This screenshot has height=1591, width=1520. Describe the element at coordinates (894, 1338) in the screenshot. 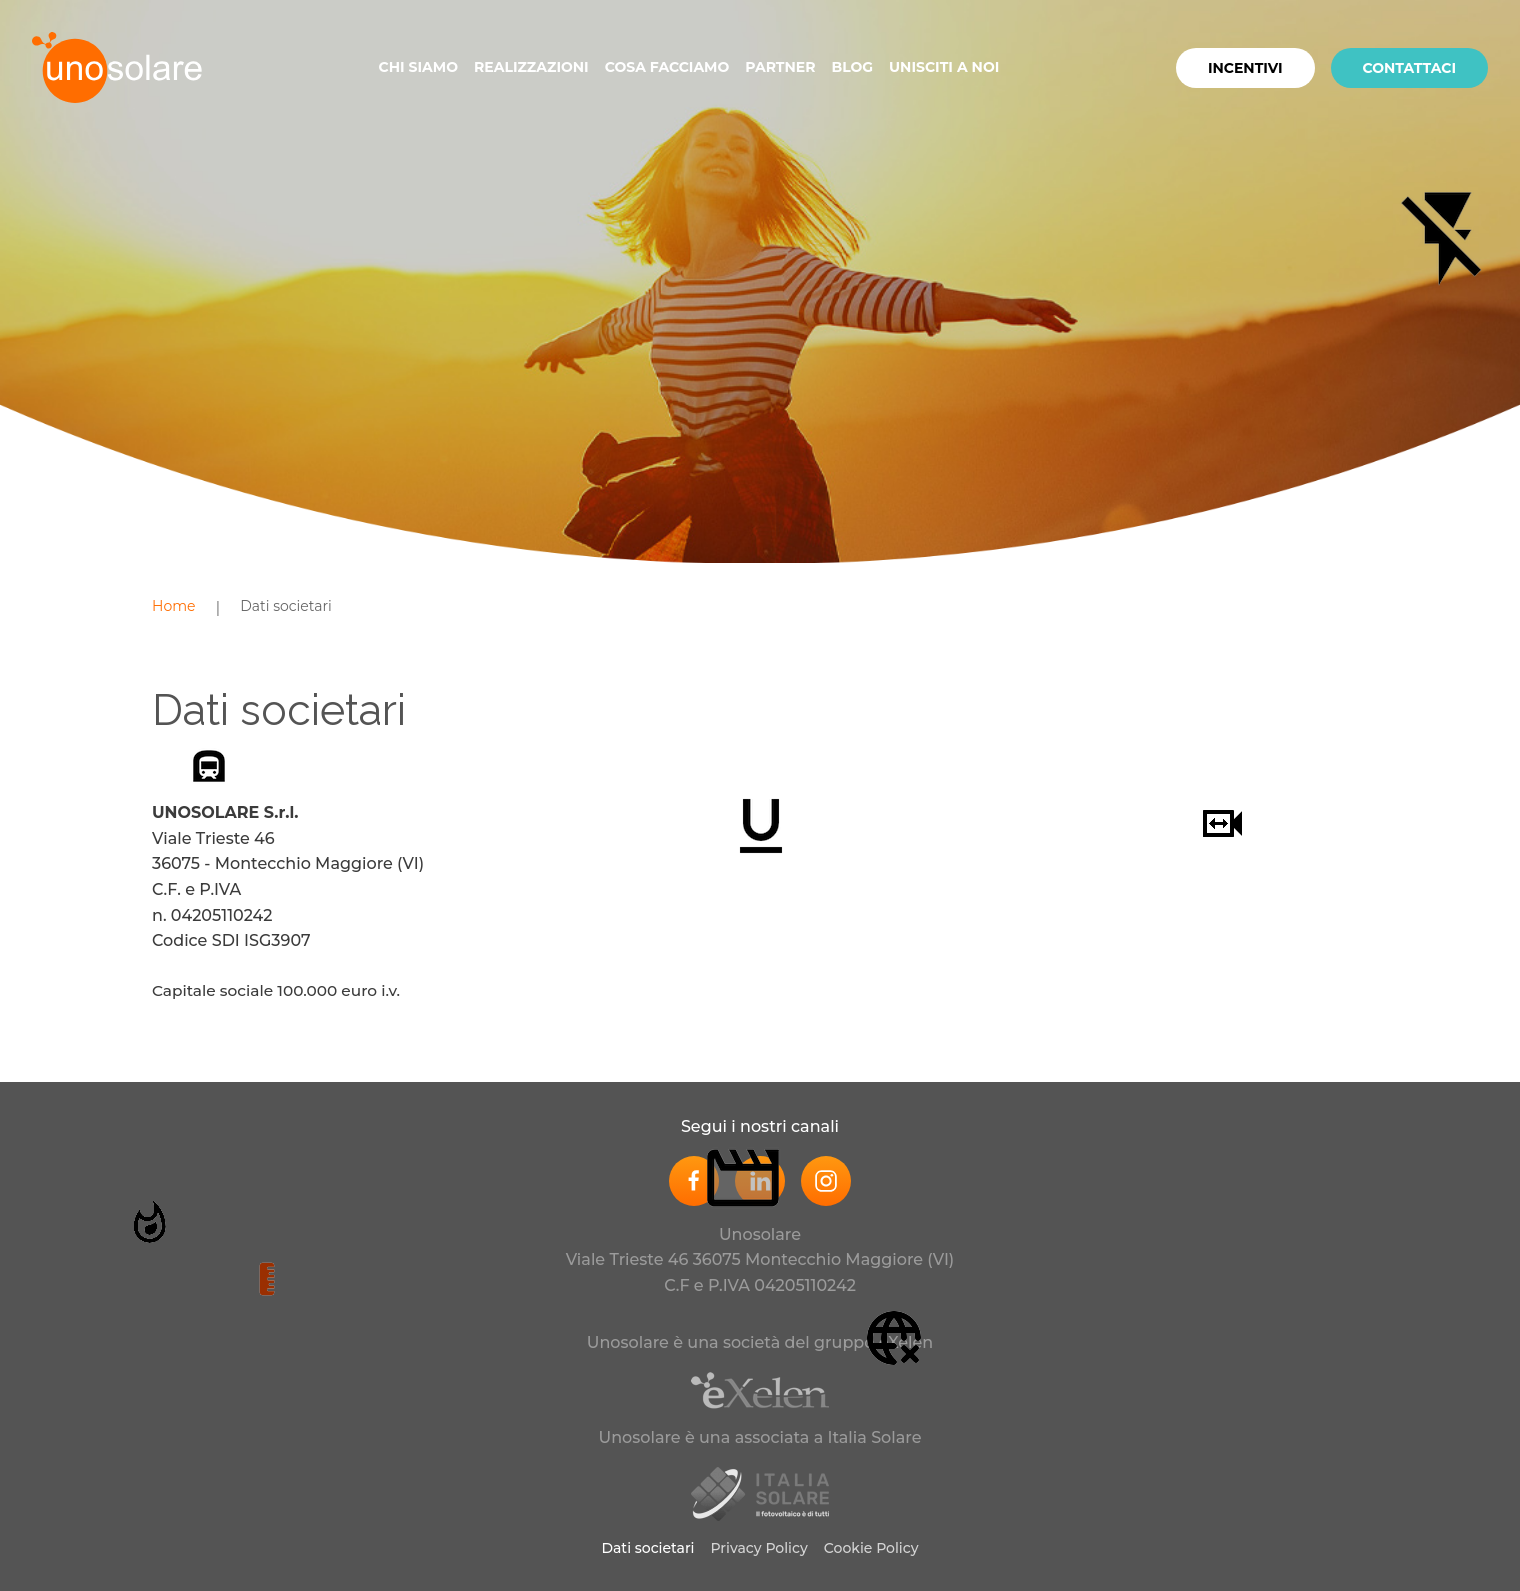

I see `disconnect from the internet` at that location.